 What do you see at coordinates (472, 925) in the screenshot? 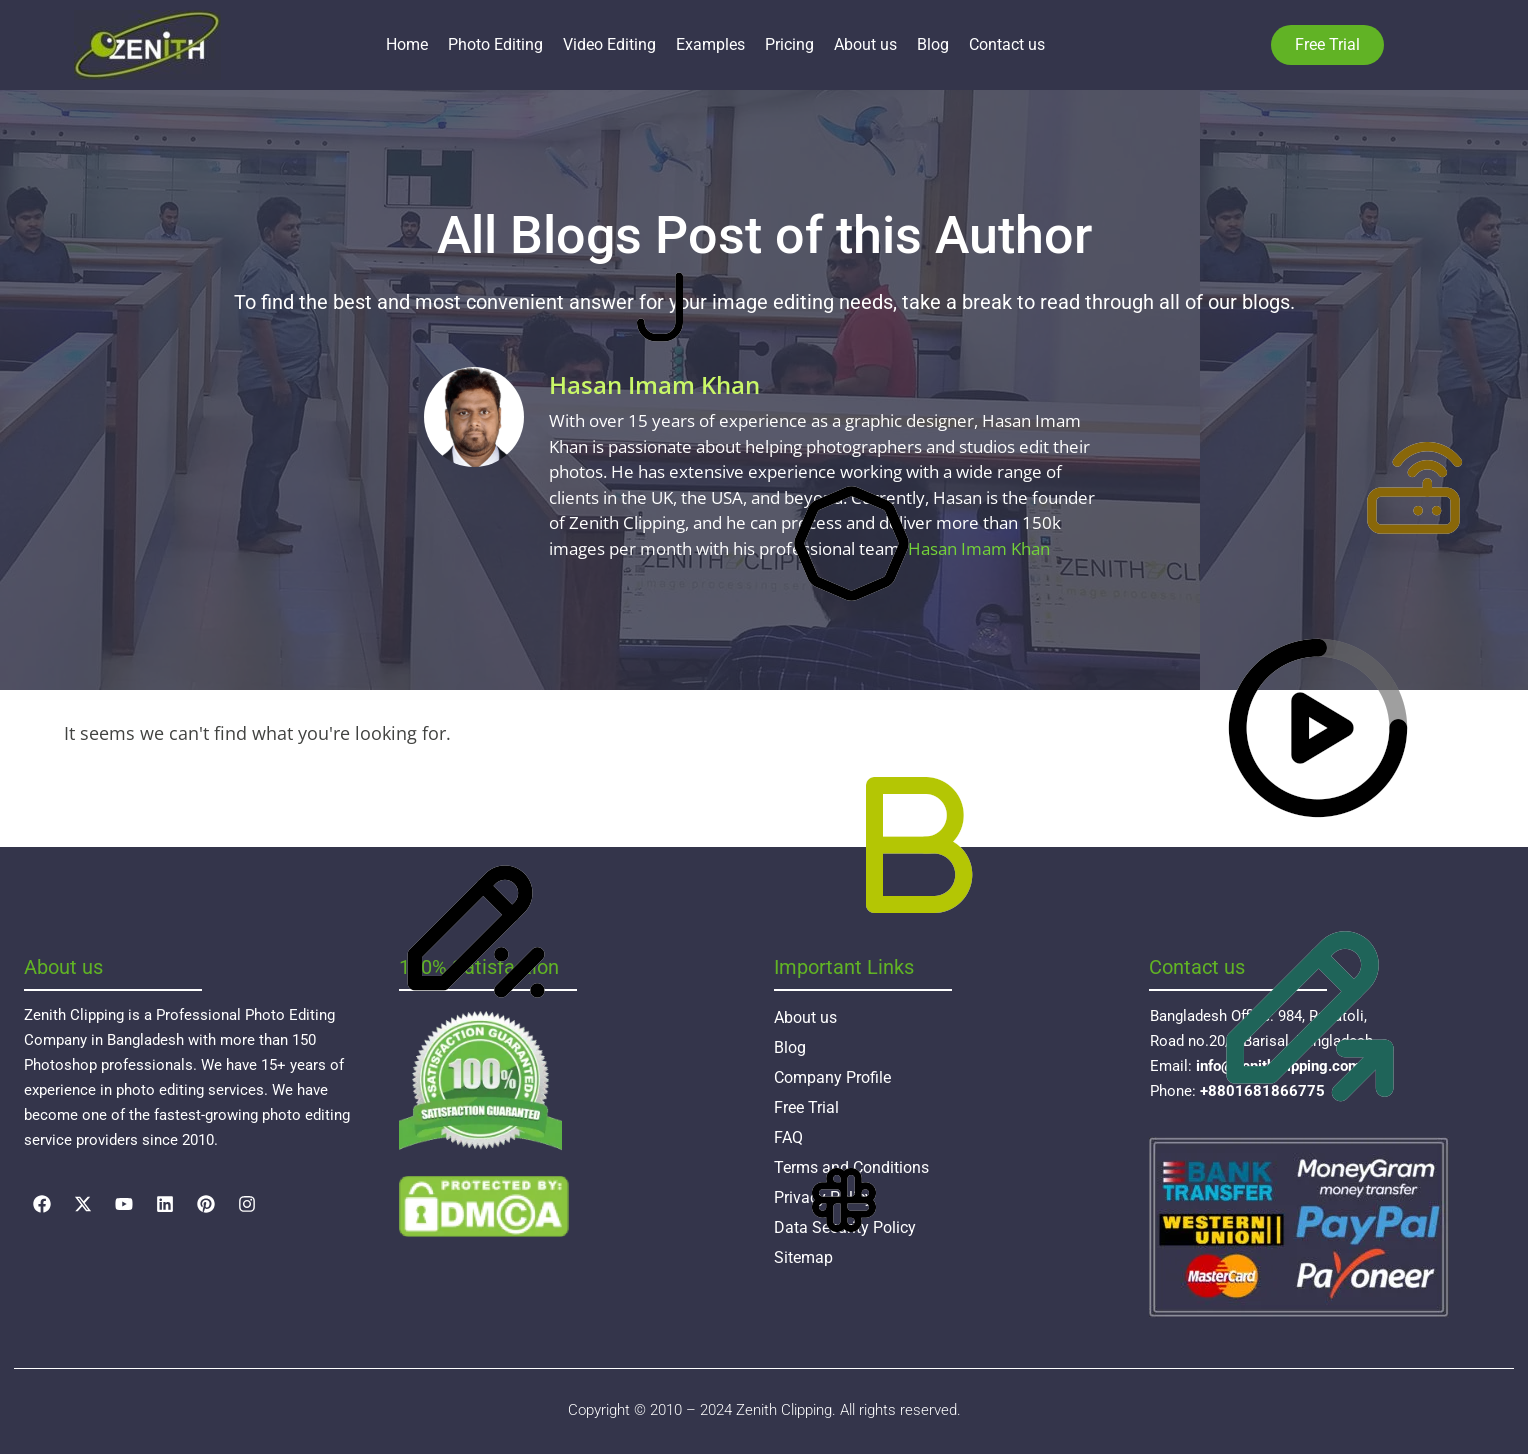
I see `edit or apply a discount code` at bounding box center [472, 925].